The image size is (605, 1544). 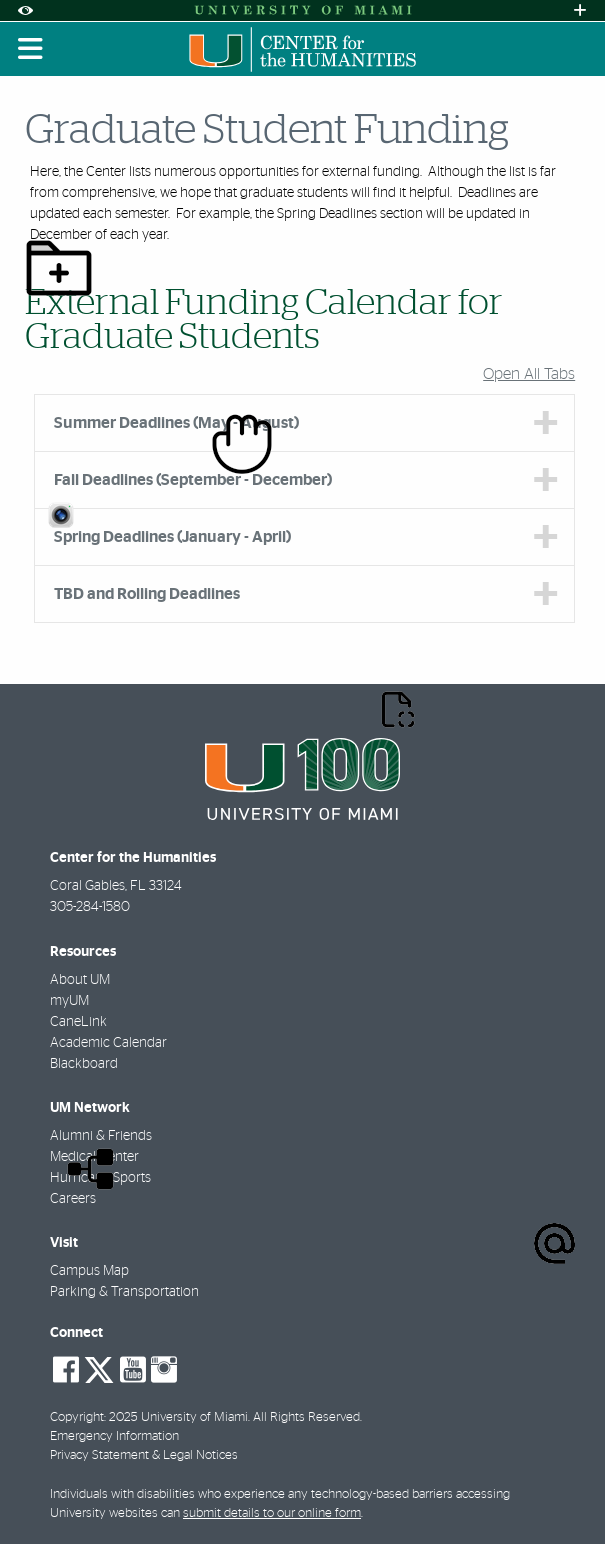 What do you see at coordinates (396, 709) in the screenshot?
I see `scan a document` at bounding box center [396, 709].